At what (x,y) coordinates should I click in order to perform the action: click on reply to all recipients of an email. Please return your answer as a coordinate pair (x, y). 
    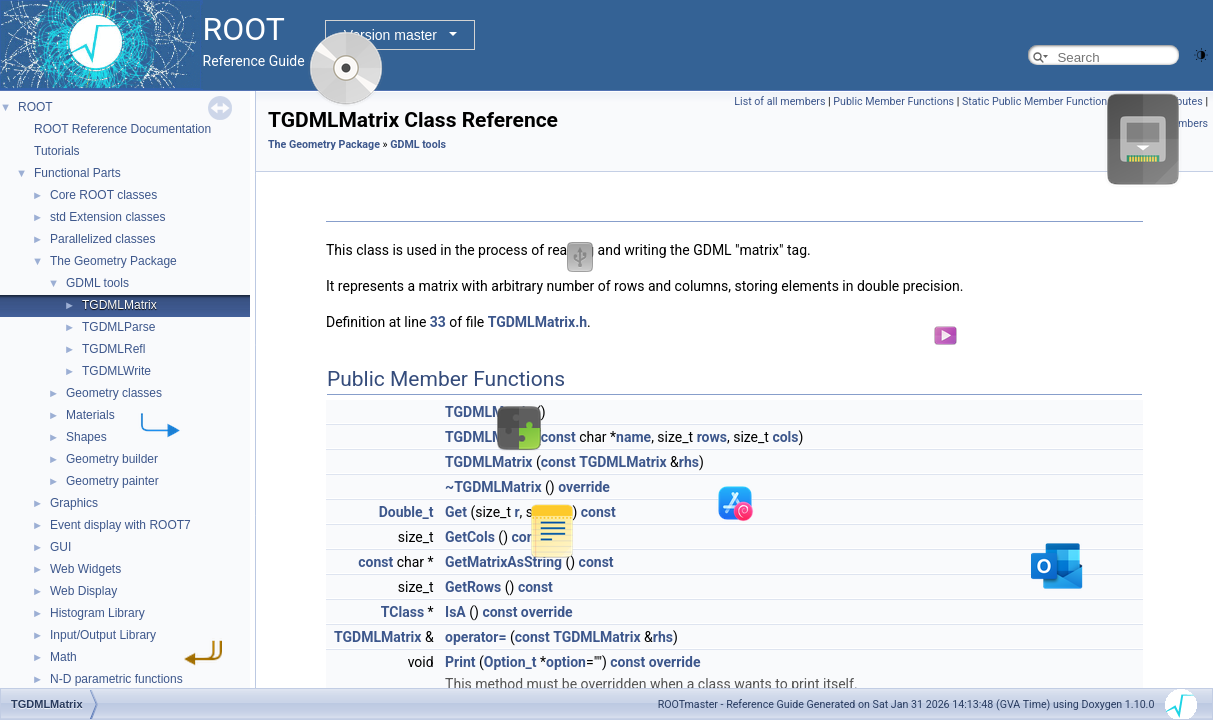
    Looking at the image, I should click on (202, 650).